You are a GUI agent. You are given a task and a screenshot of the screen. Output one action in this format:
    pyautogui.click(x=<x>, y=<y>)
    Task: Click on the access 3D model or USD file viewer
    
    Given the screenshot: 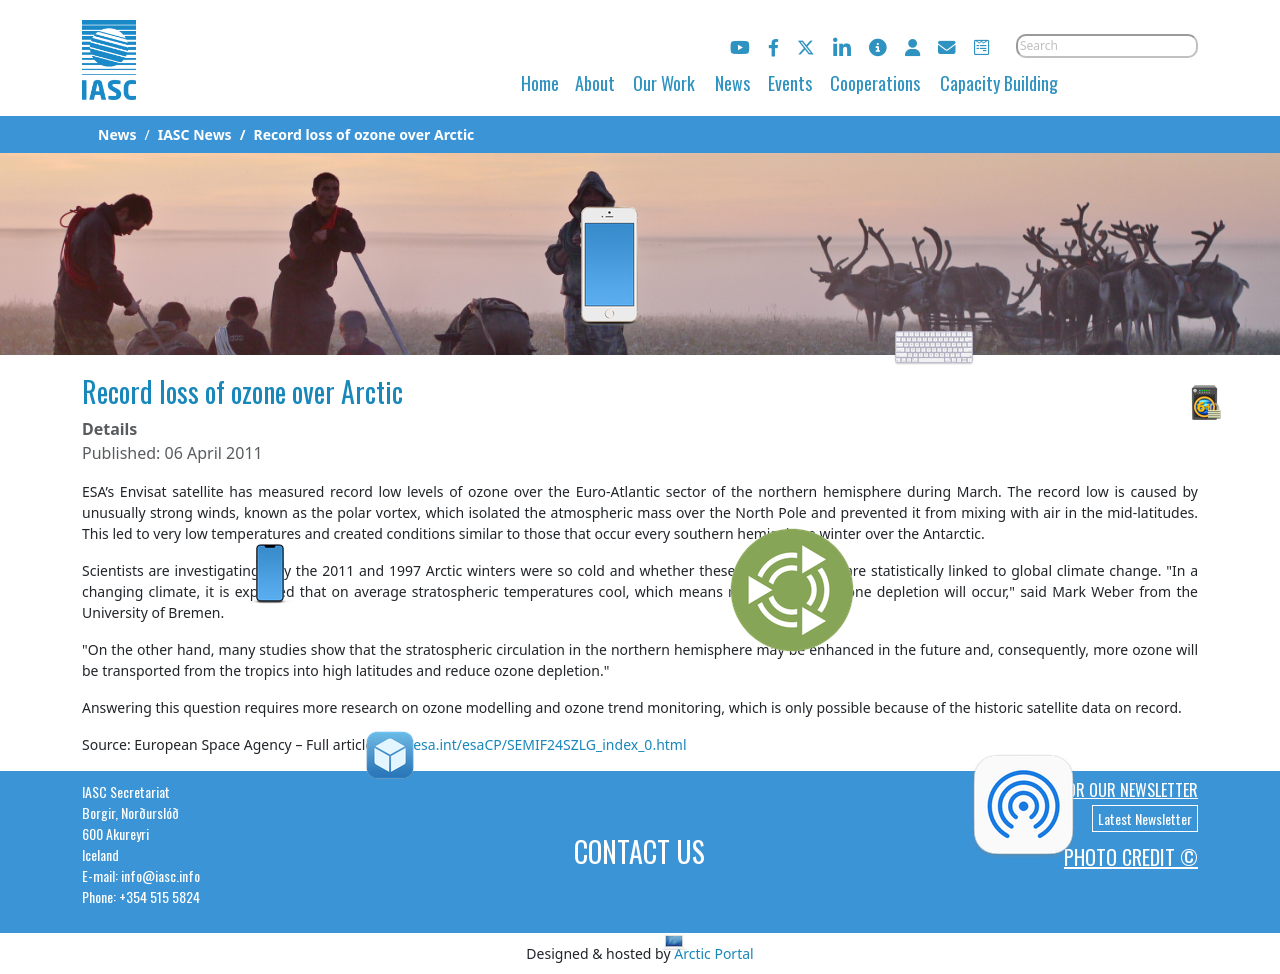 What is the action you would take?
    pyautogui.click(x=390, y=755)
    